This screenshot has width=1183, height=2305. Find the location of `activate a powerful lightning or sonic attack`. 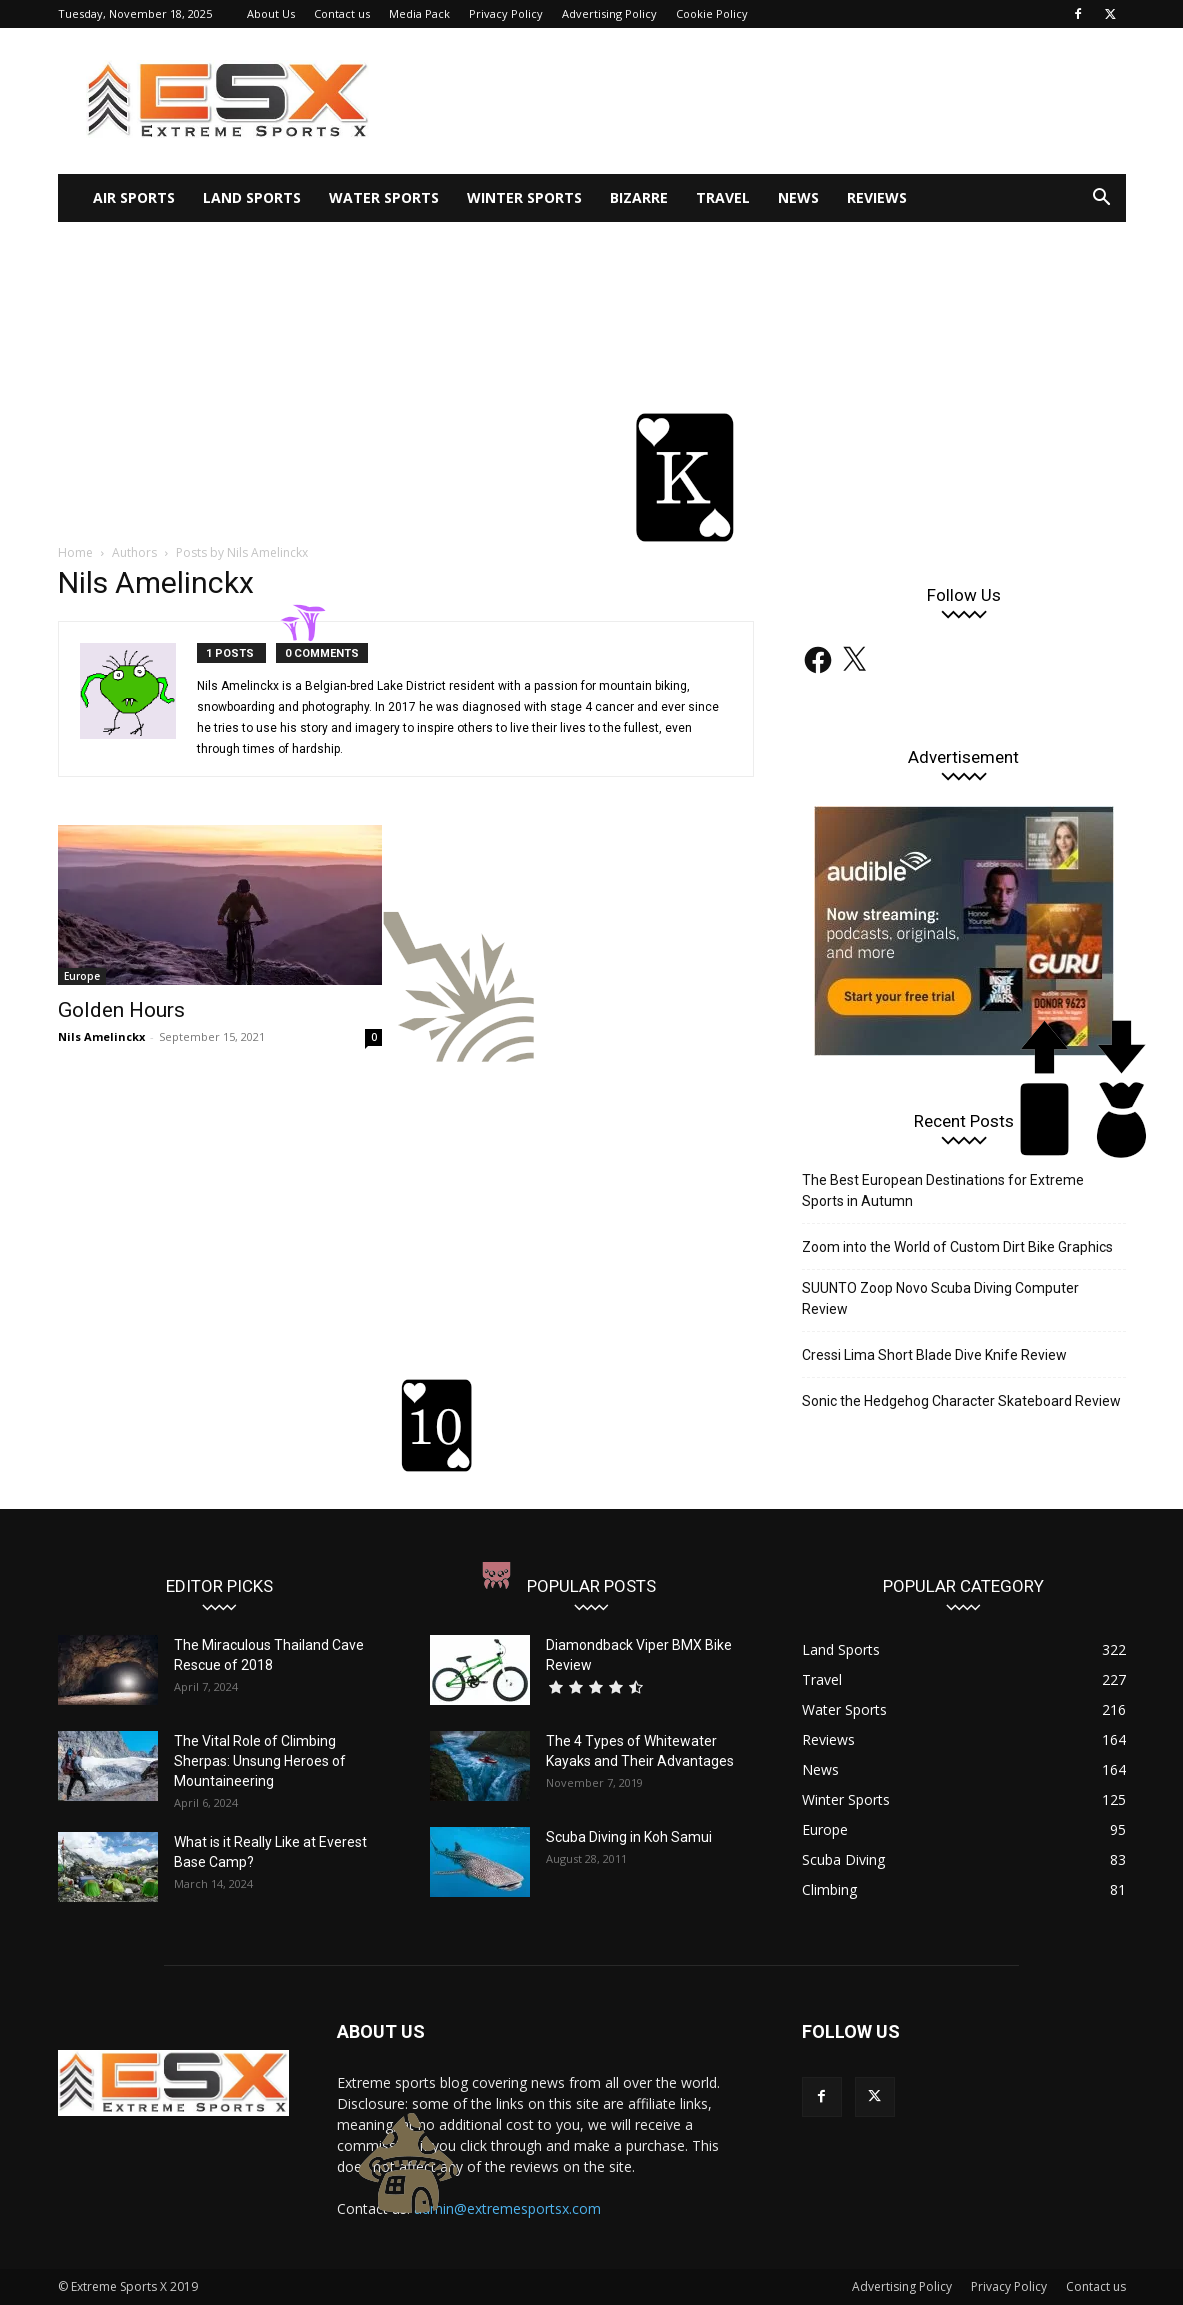

activate a powerful lightning or sonic attack is located at coordinates (458, 986).